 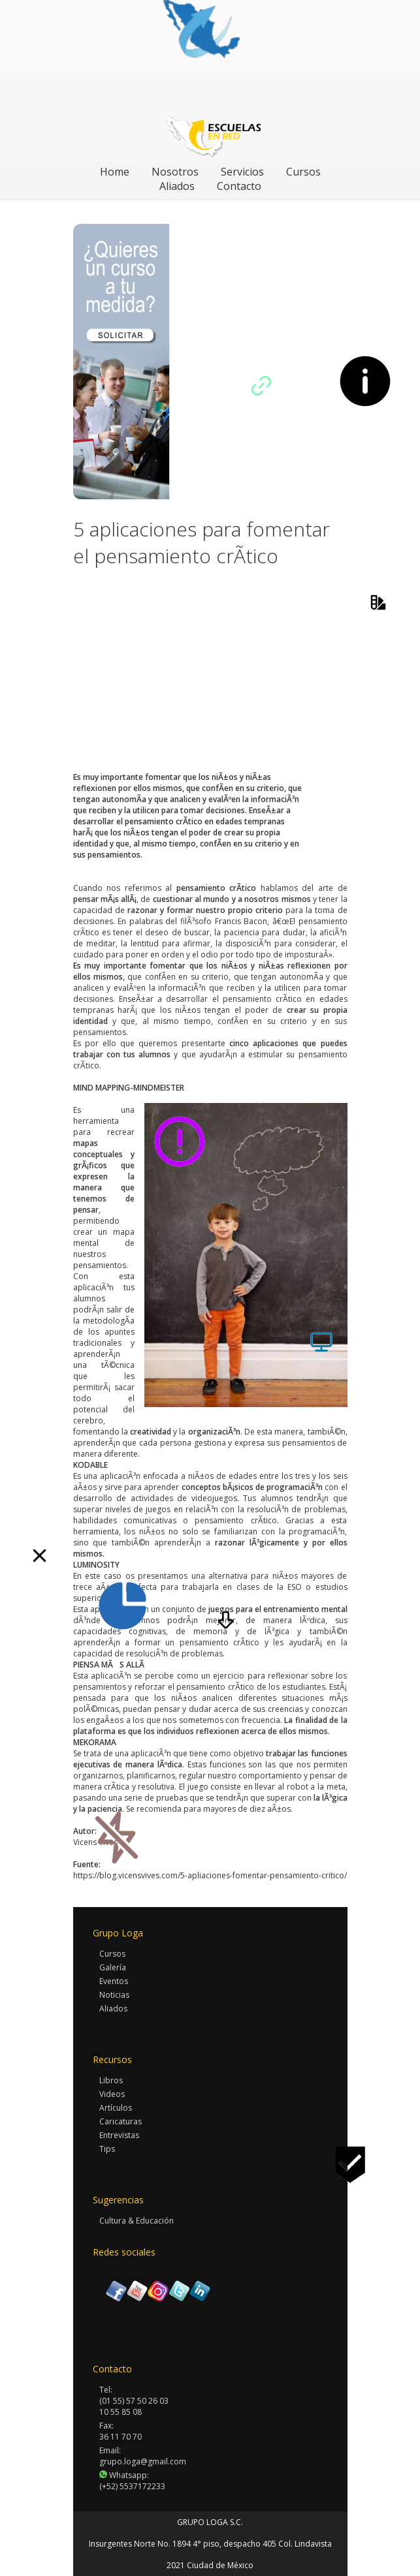 I want to click on close the current window or dialog, so click(x=39, y=1555).